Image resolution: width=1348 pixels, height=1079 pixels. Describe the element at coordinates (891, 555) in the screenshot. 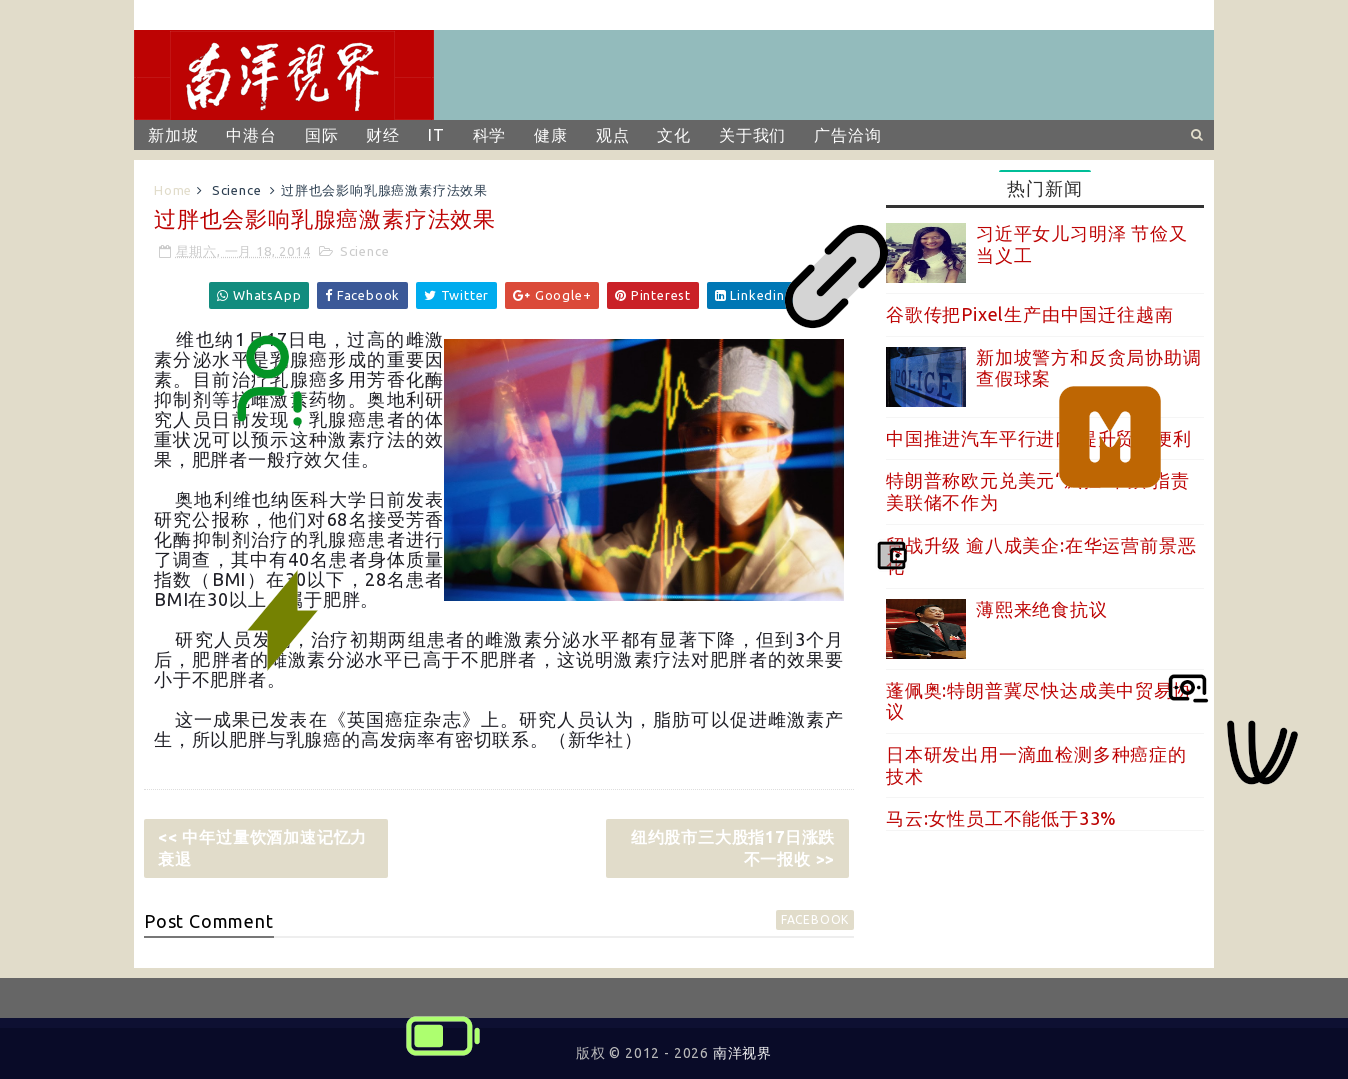

I see `access your digital wallet` at that location.